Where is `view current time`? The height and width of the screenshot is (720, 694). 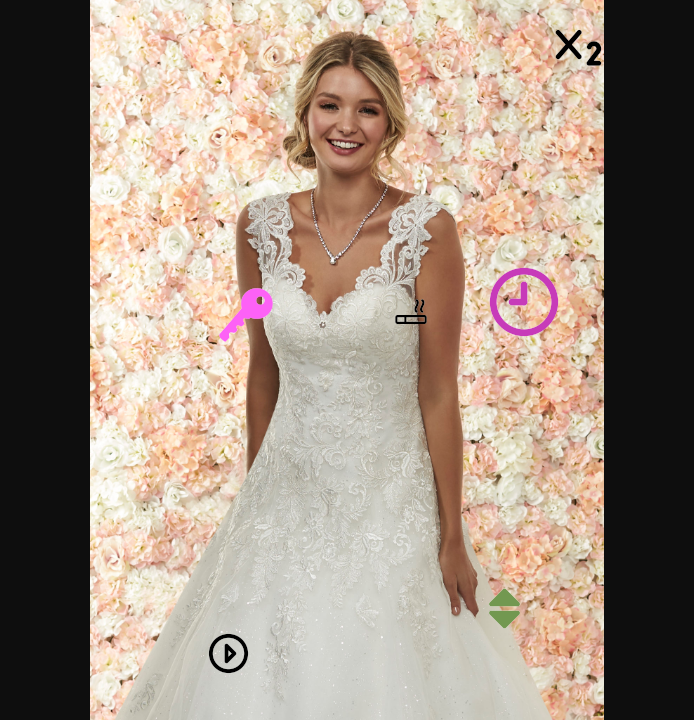 view current time is located at coordinates (524, 302).